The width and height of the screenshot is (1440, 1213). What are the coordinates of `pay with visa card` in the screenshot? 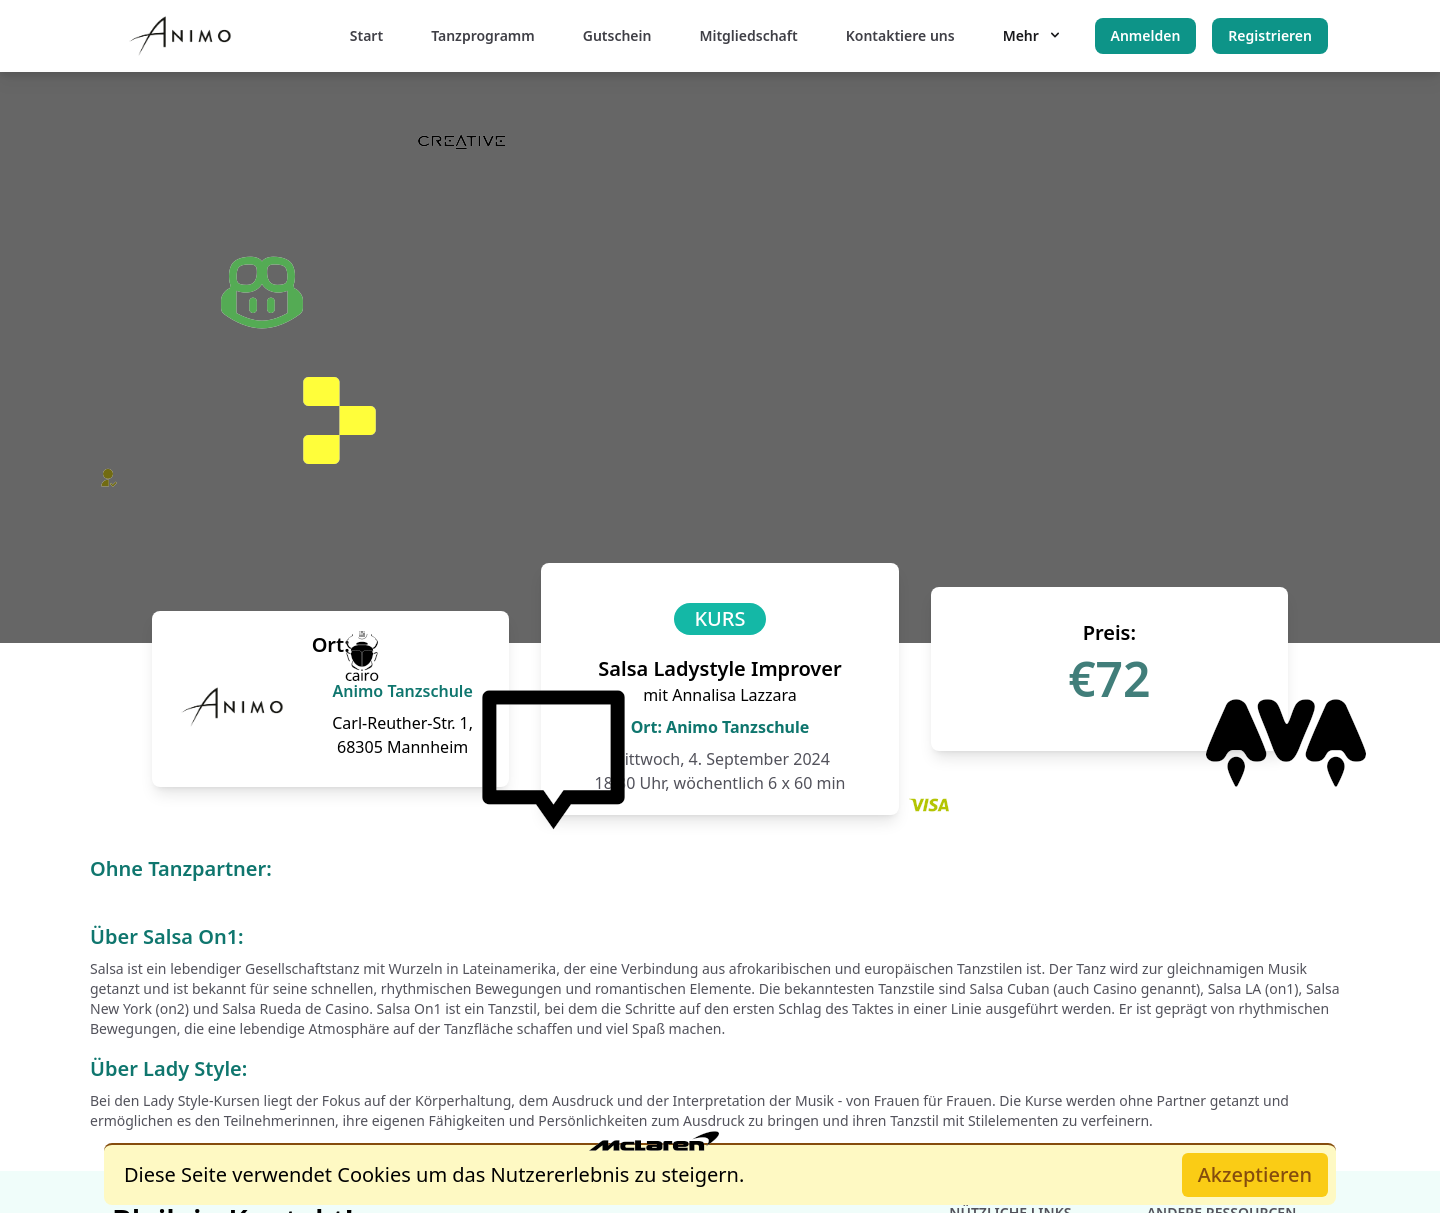 It's located at (929, 805).